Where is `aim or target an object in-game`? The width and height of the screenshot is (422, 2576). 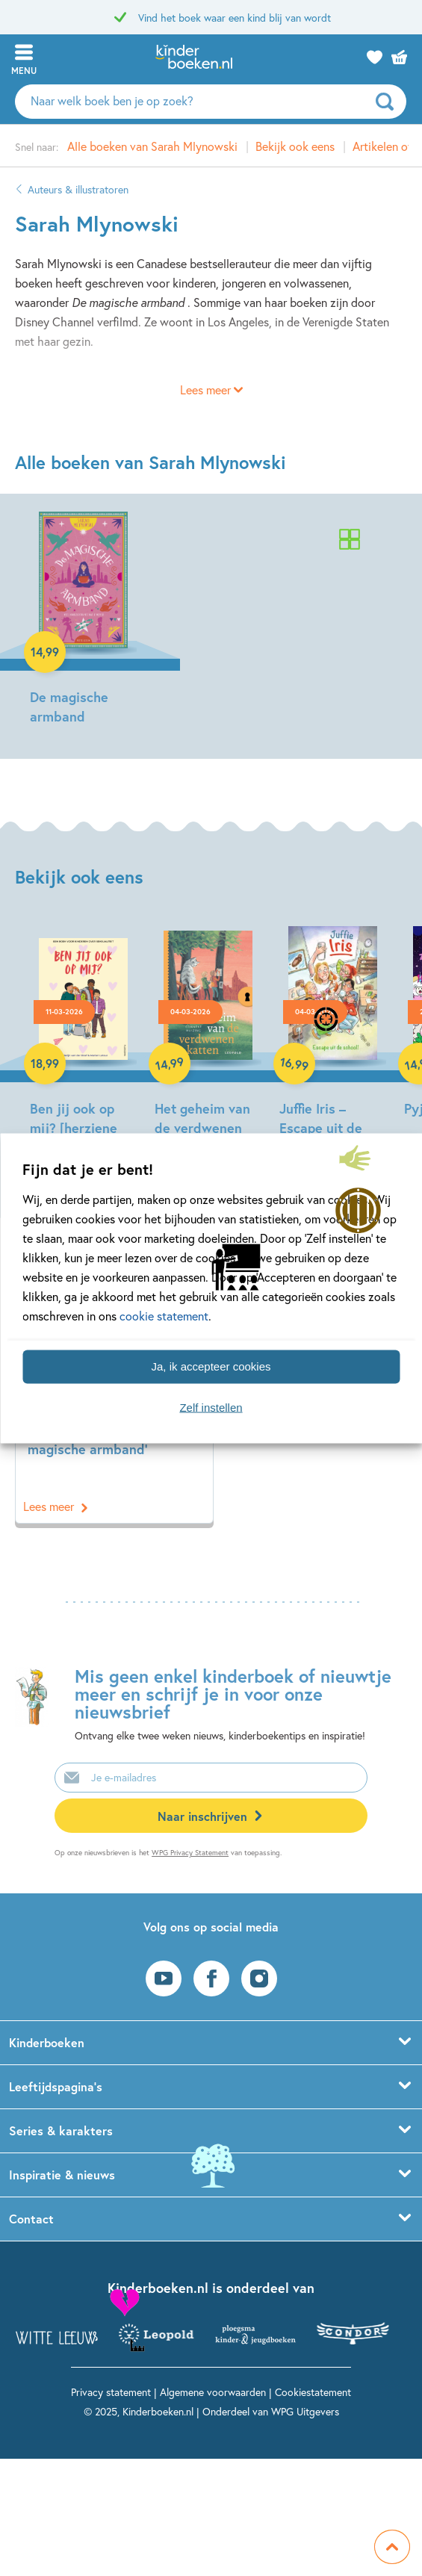 aim or target an object in-game is located at coordinates (326, 1019).